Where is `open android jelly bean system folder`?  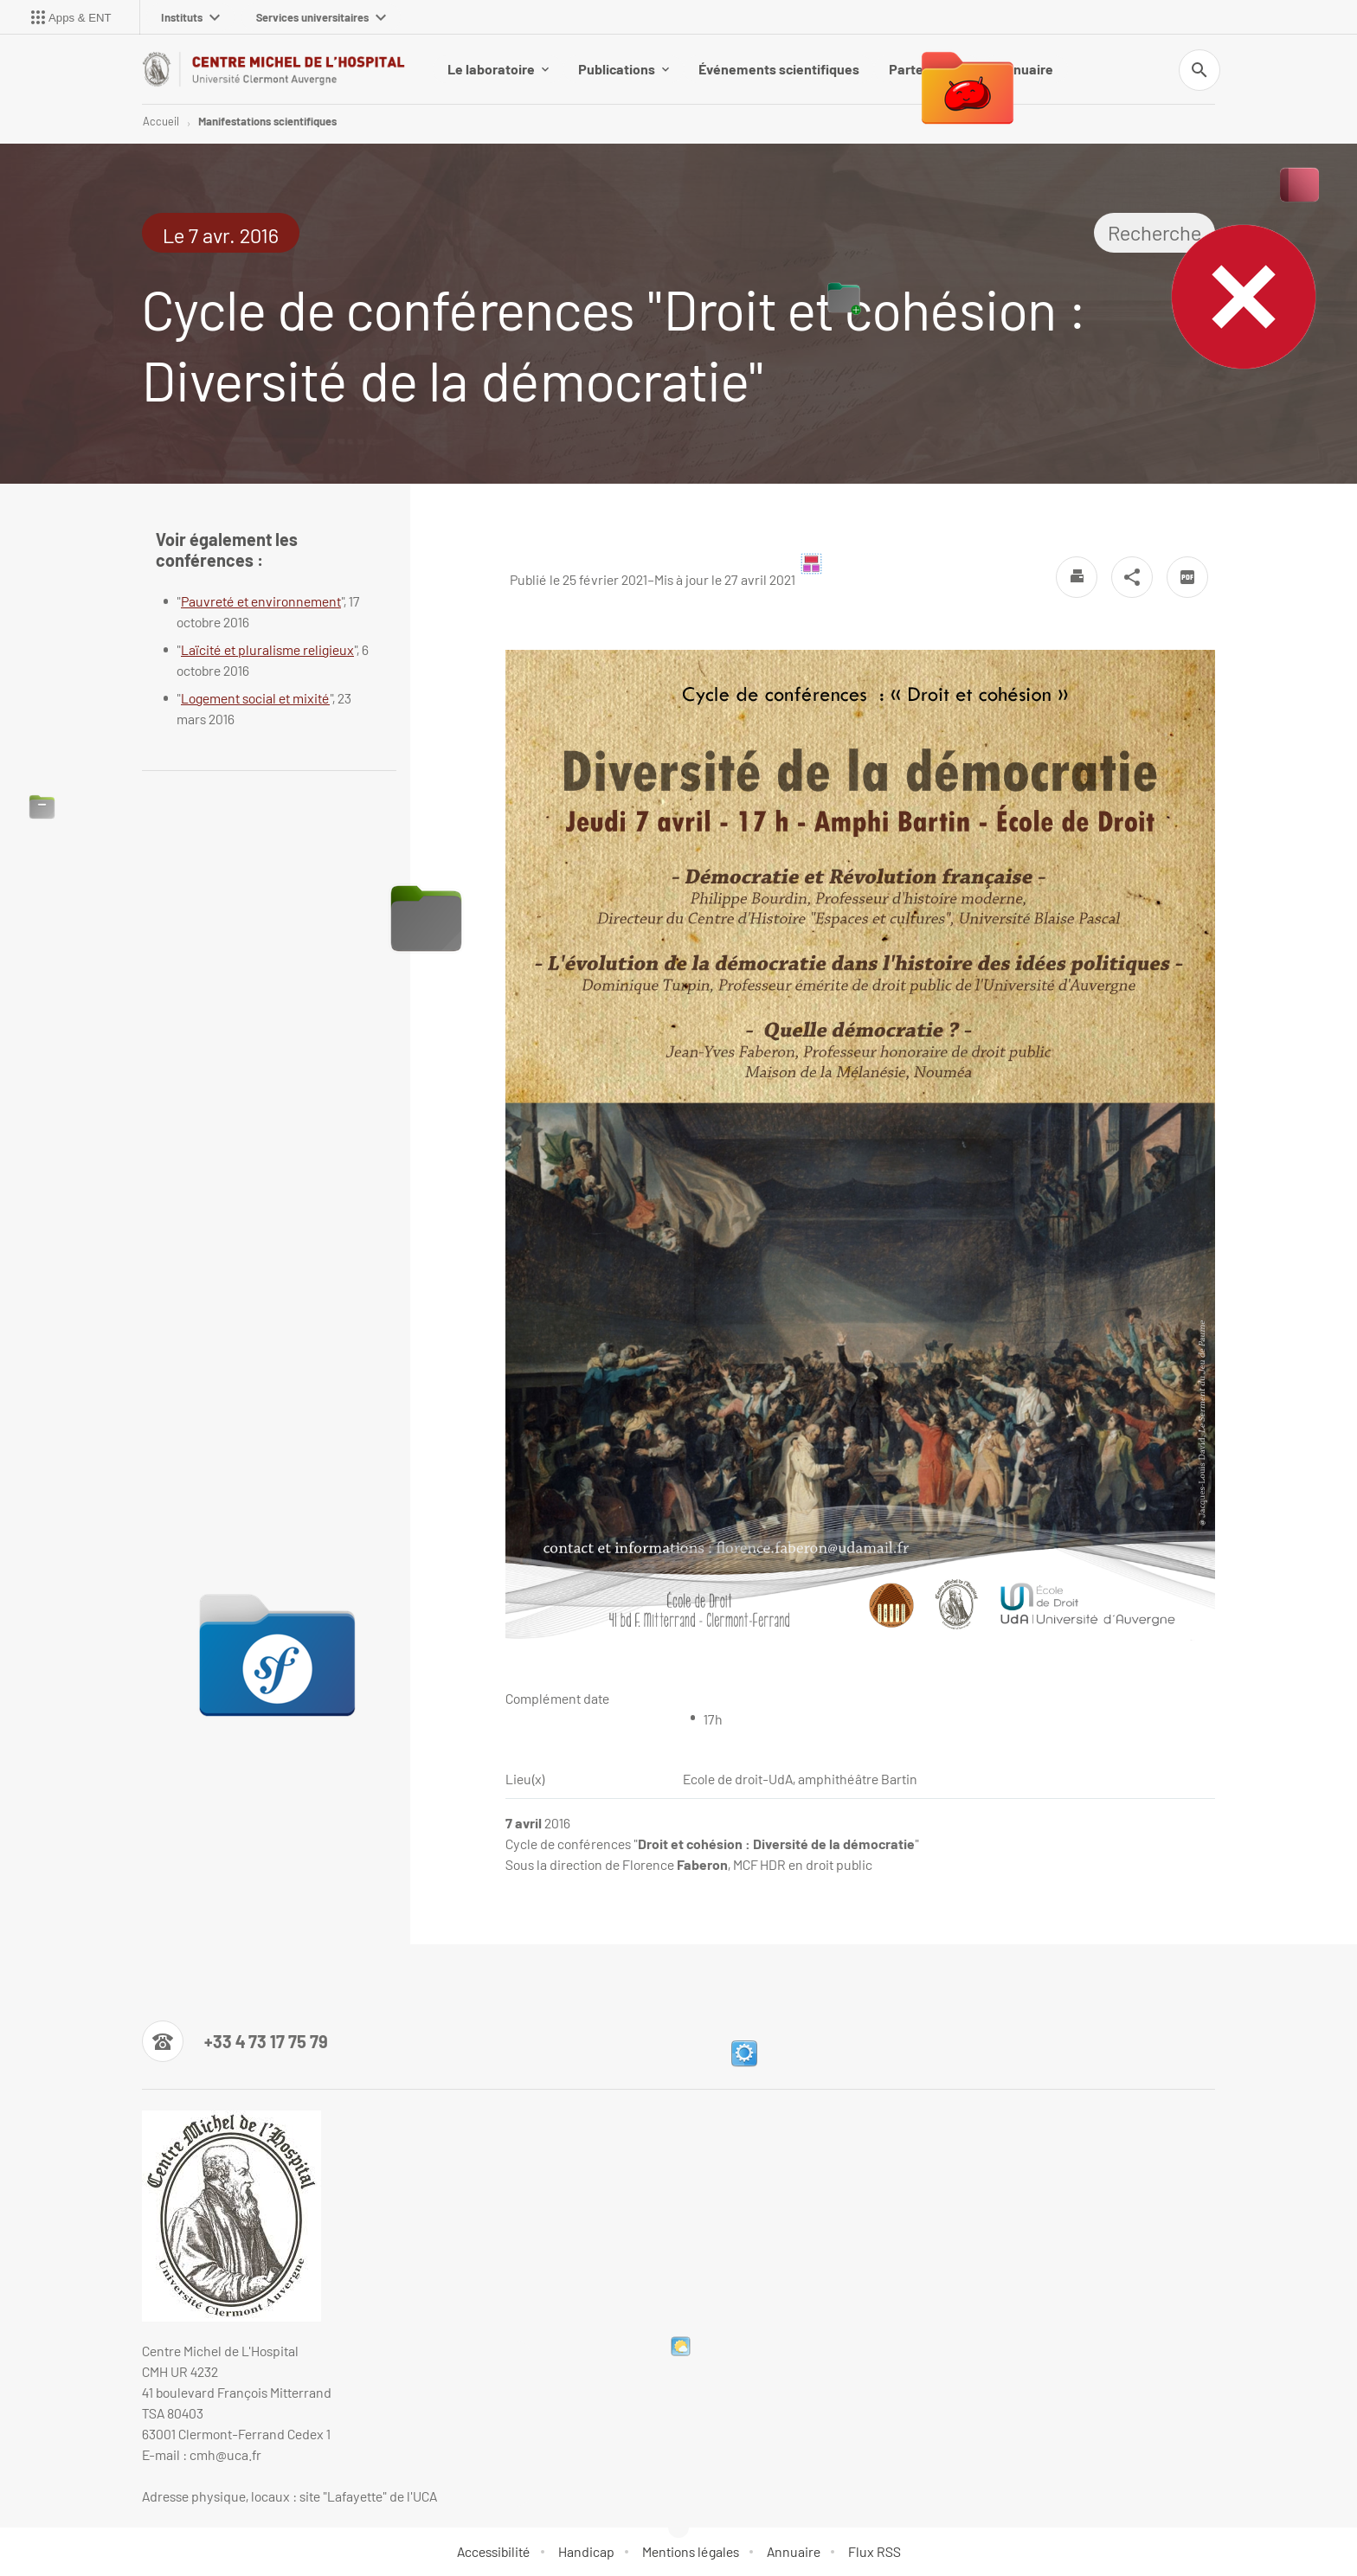
open android jelly bean system folder is located at coordinates (967, 90).